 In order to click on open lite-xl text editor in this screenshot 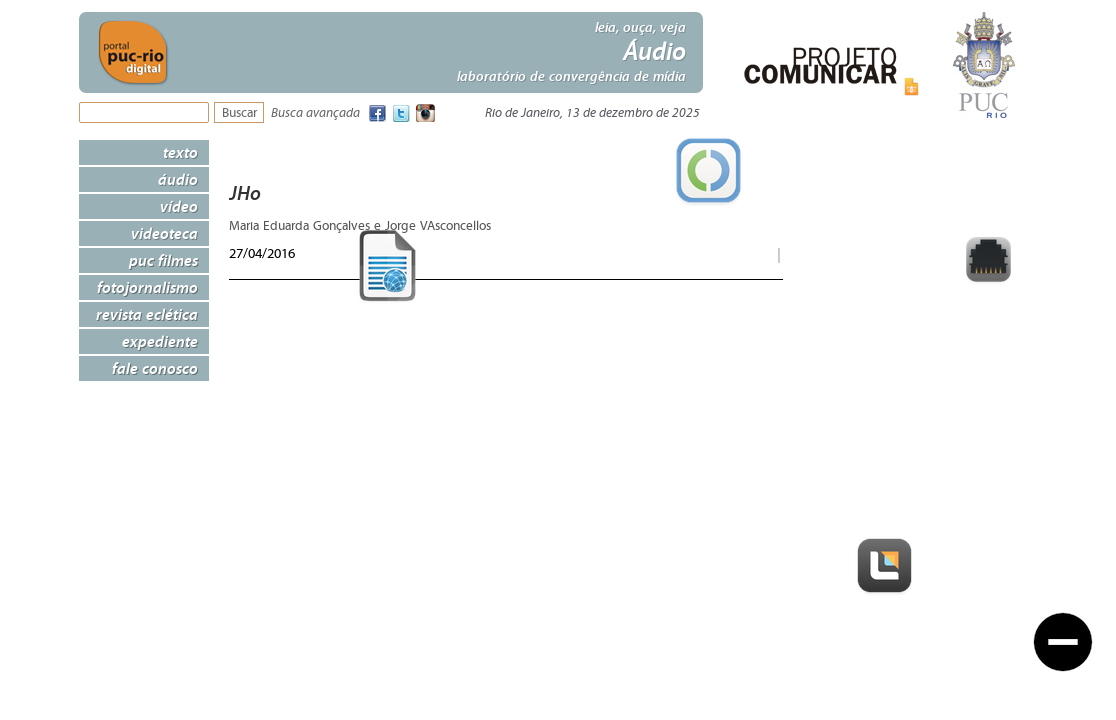, I will do `click(884, 565)`.